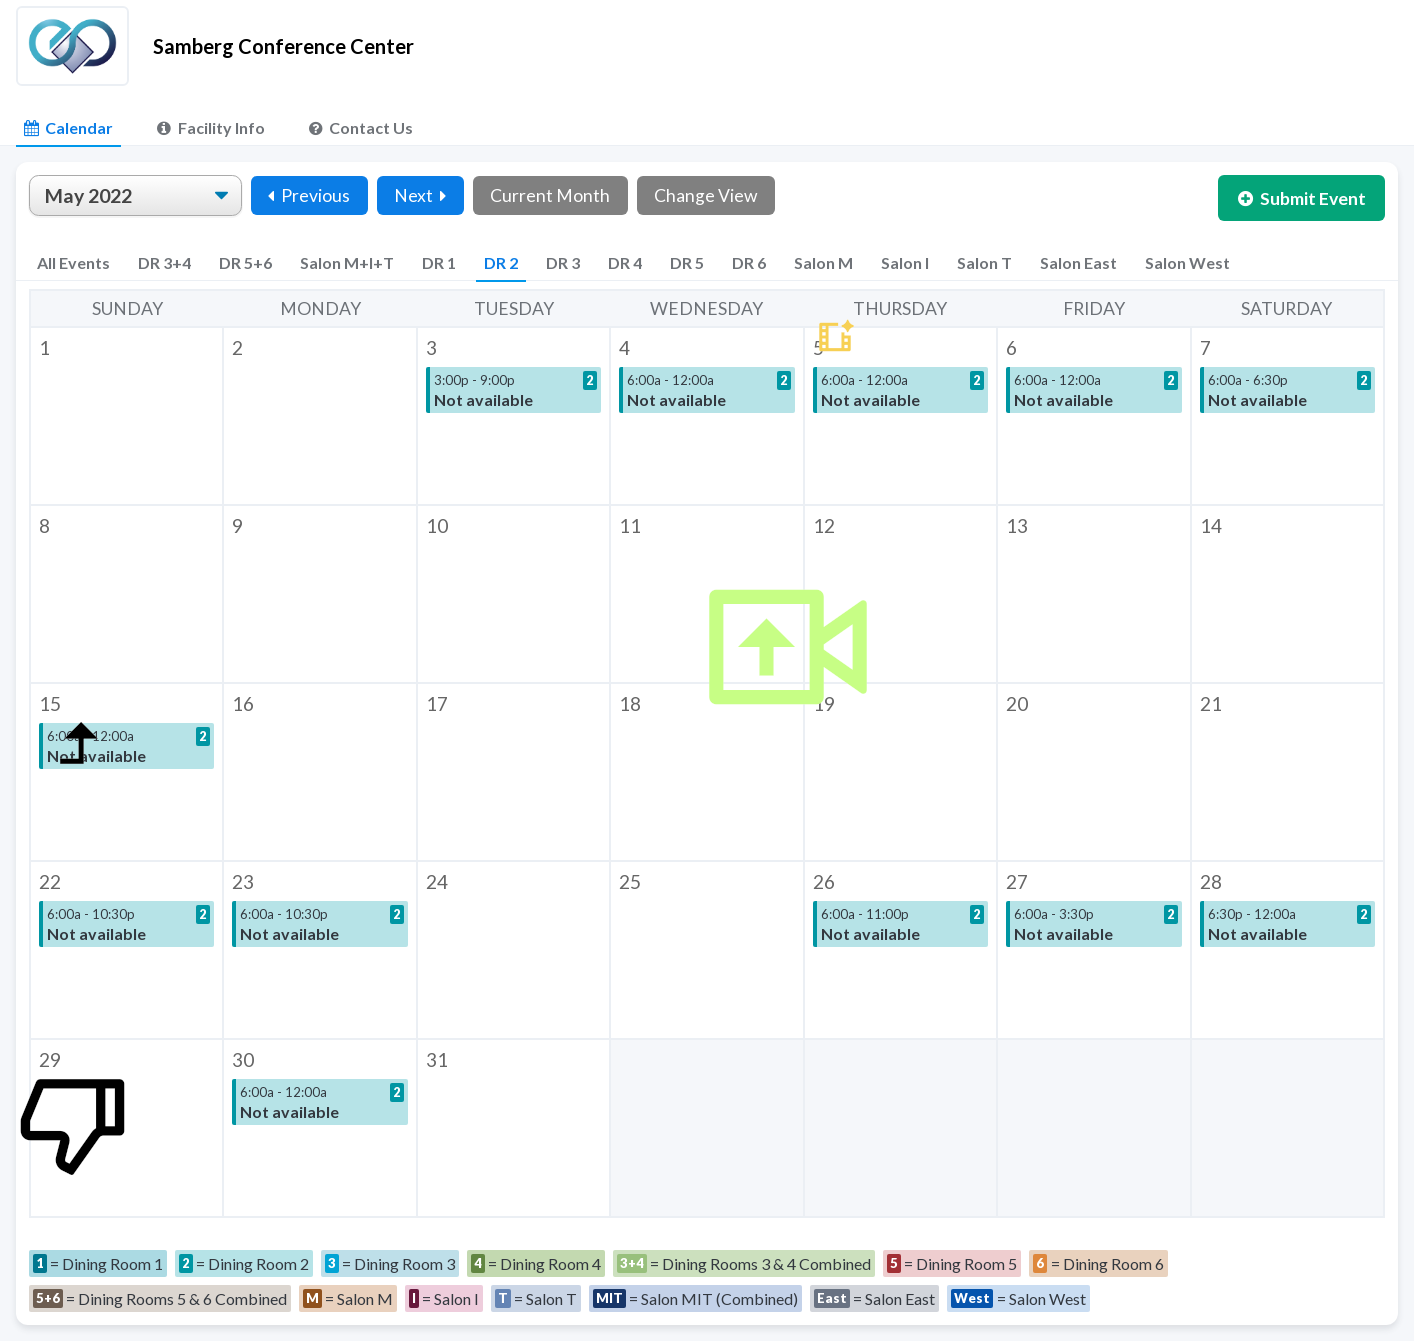 The image size is (1414, 1341). What do you see at coordinates (72, 1121) in the screenshot?
I see `dislike or downvote content` at bounding box center [72, 1121].